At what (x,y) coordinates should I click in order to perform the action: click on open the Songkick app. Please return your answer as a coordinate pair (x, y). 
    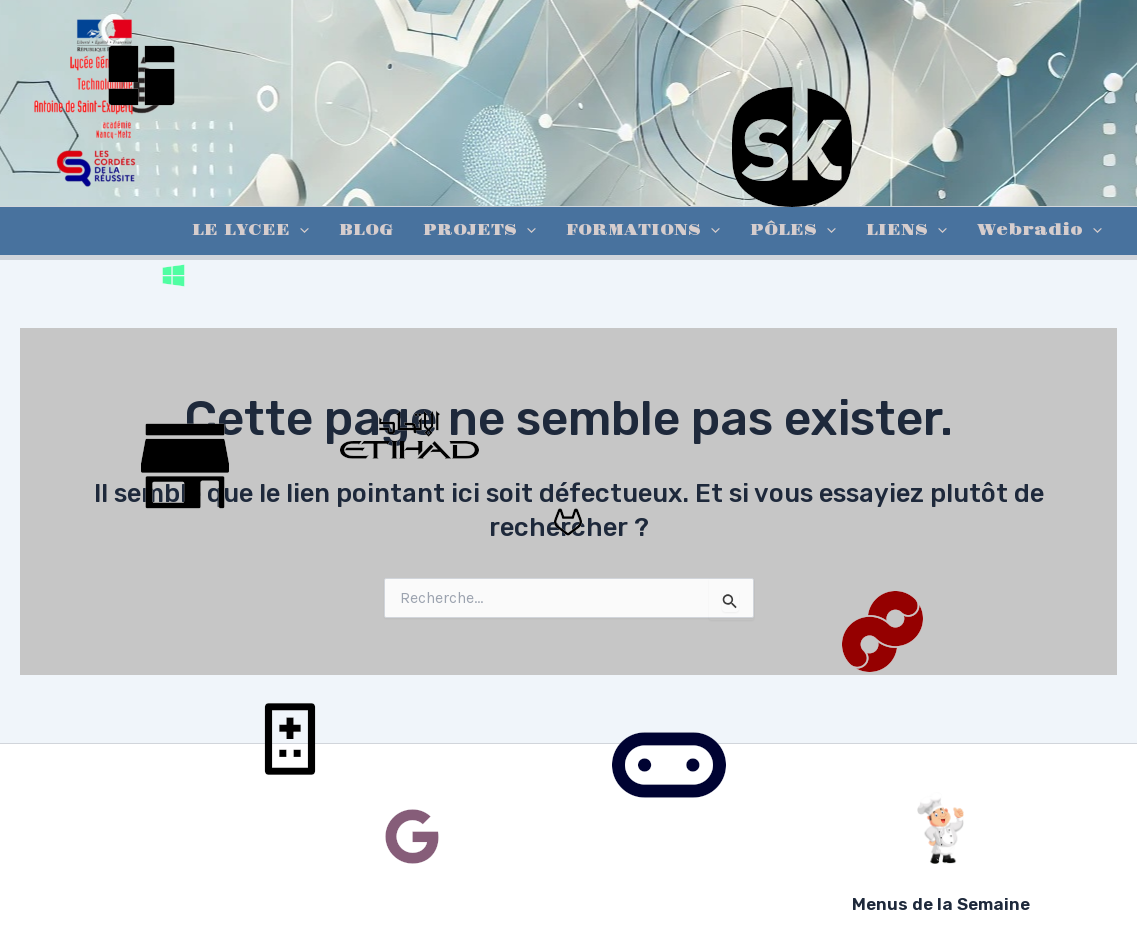
    Looking at the image, I should click on (792, 147).